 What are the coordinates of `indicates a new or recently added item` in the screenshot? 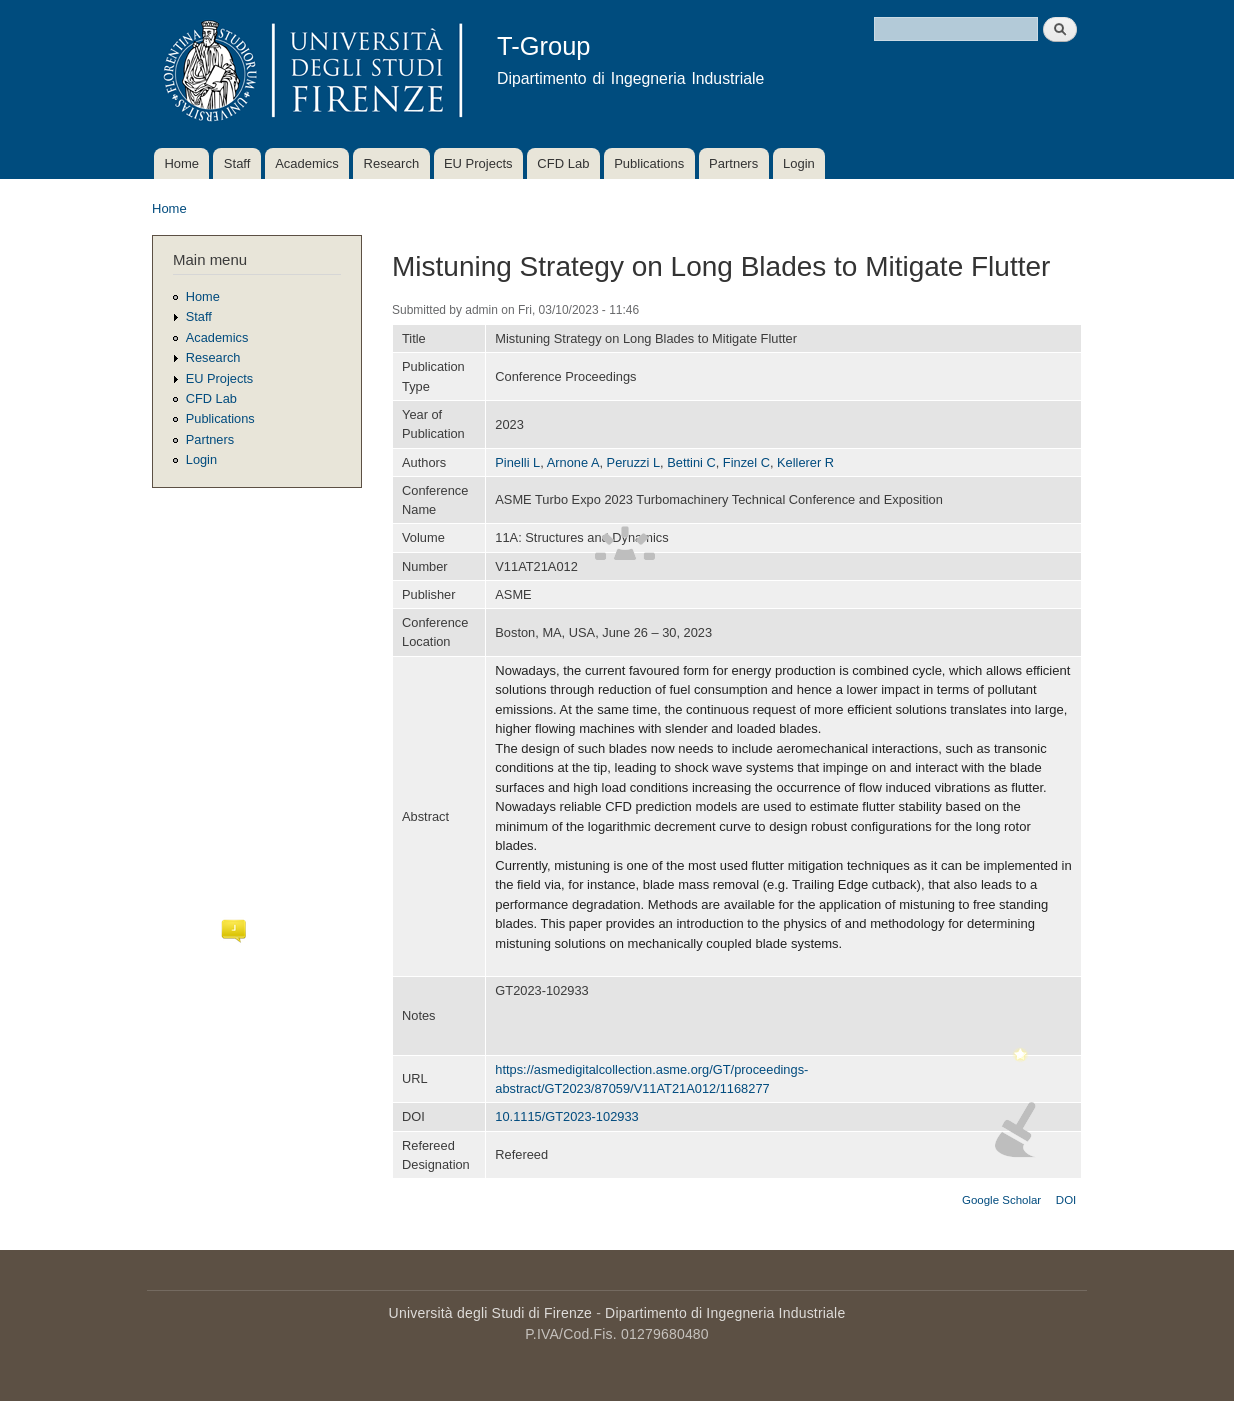 It's located at (1020, 1055).